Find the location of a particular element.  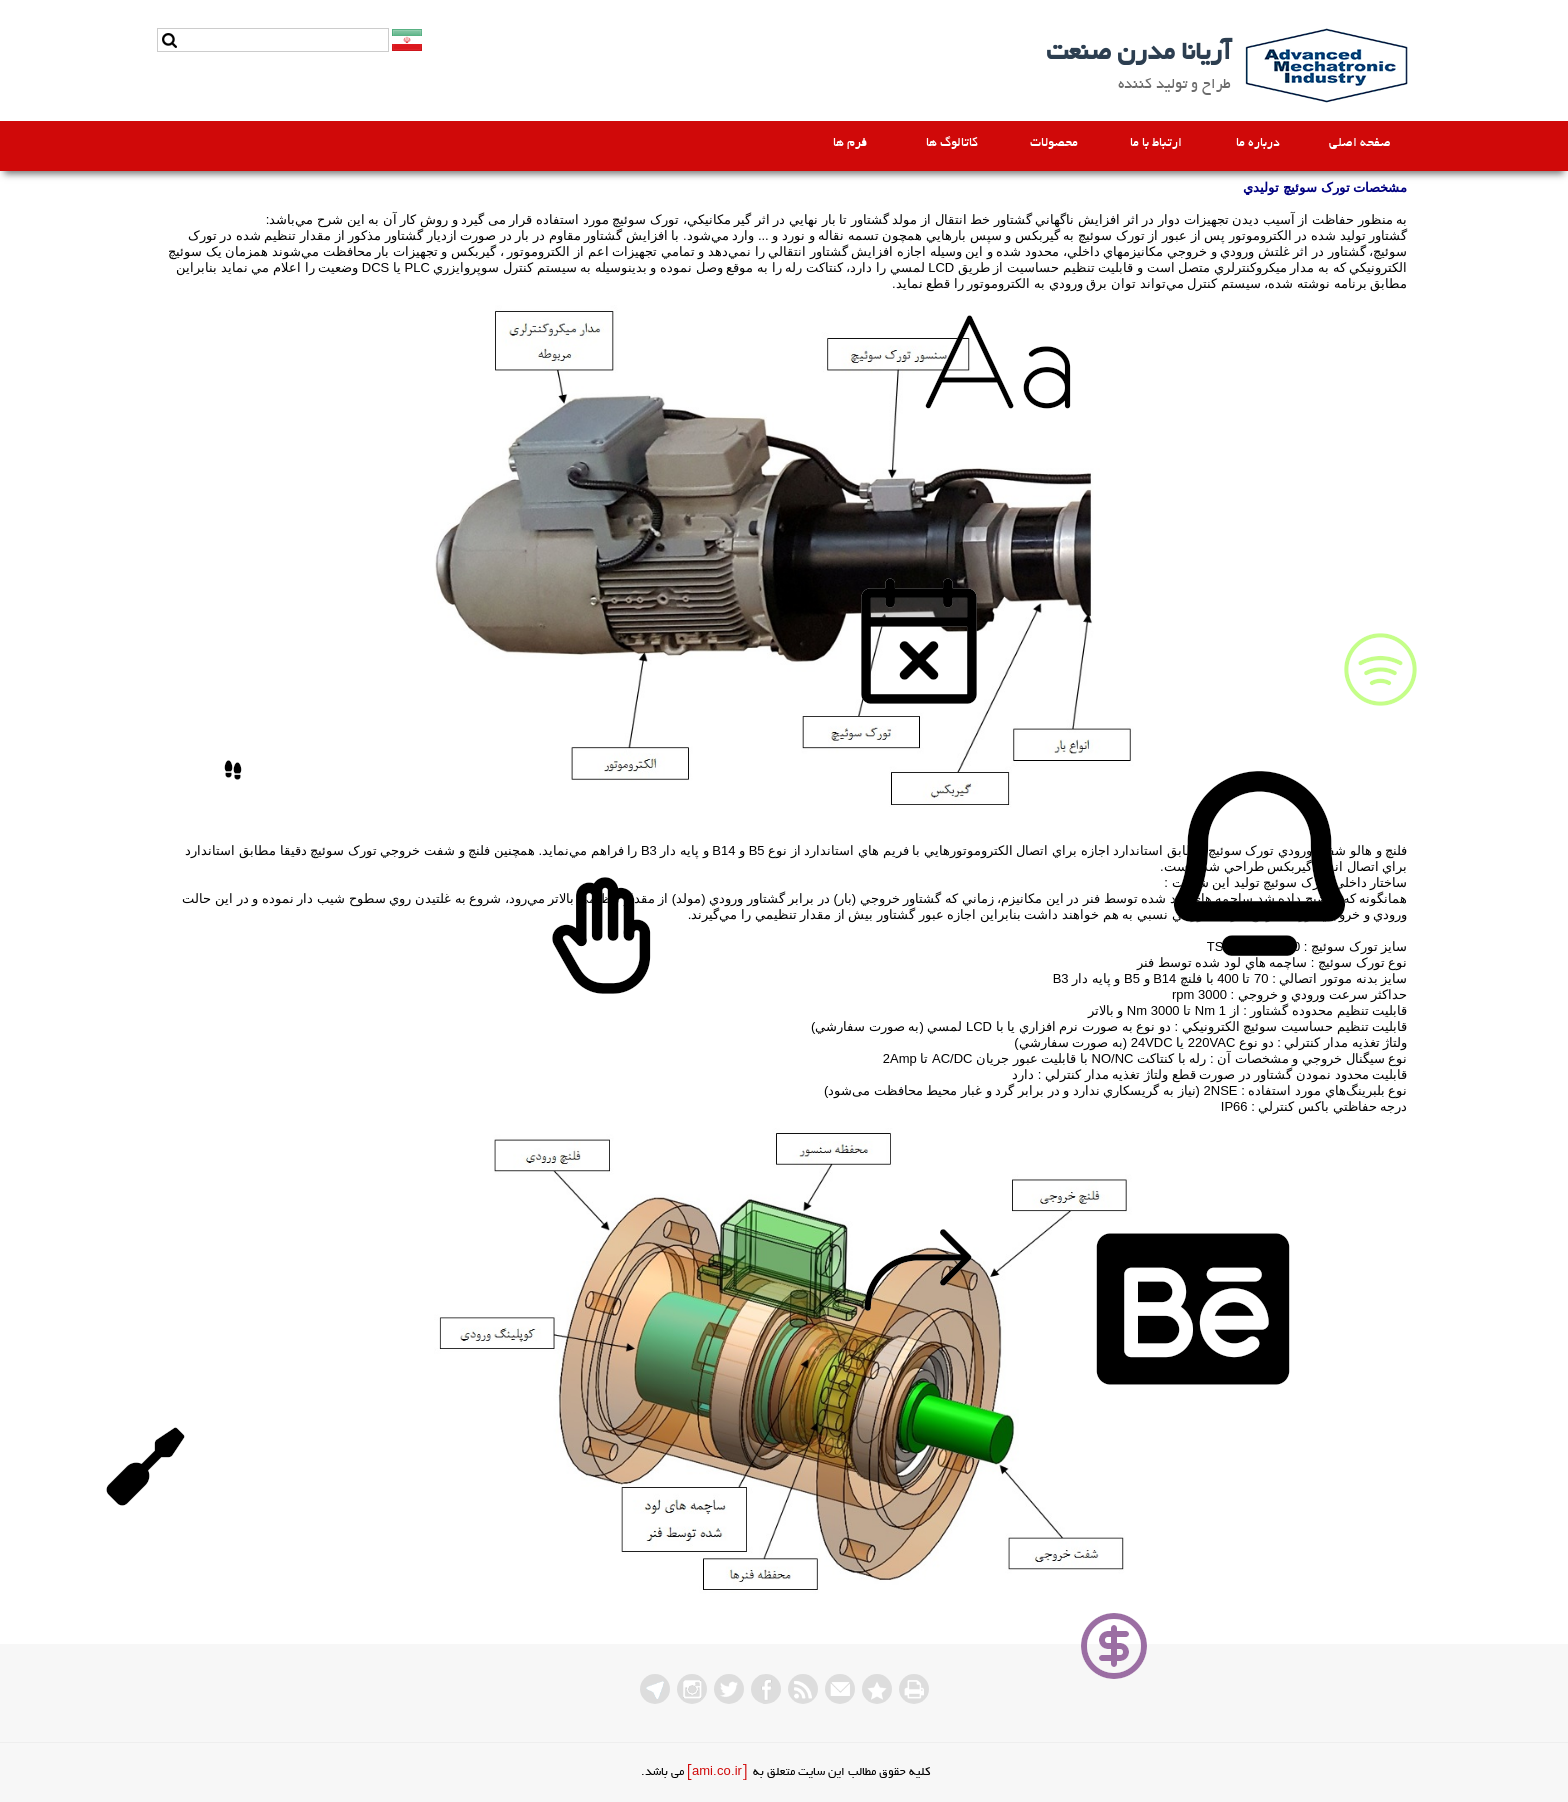

access settings or configuration options is located at coordinates (145, 1466).